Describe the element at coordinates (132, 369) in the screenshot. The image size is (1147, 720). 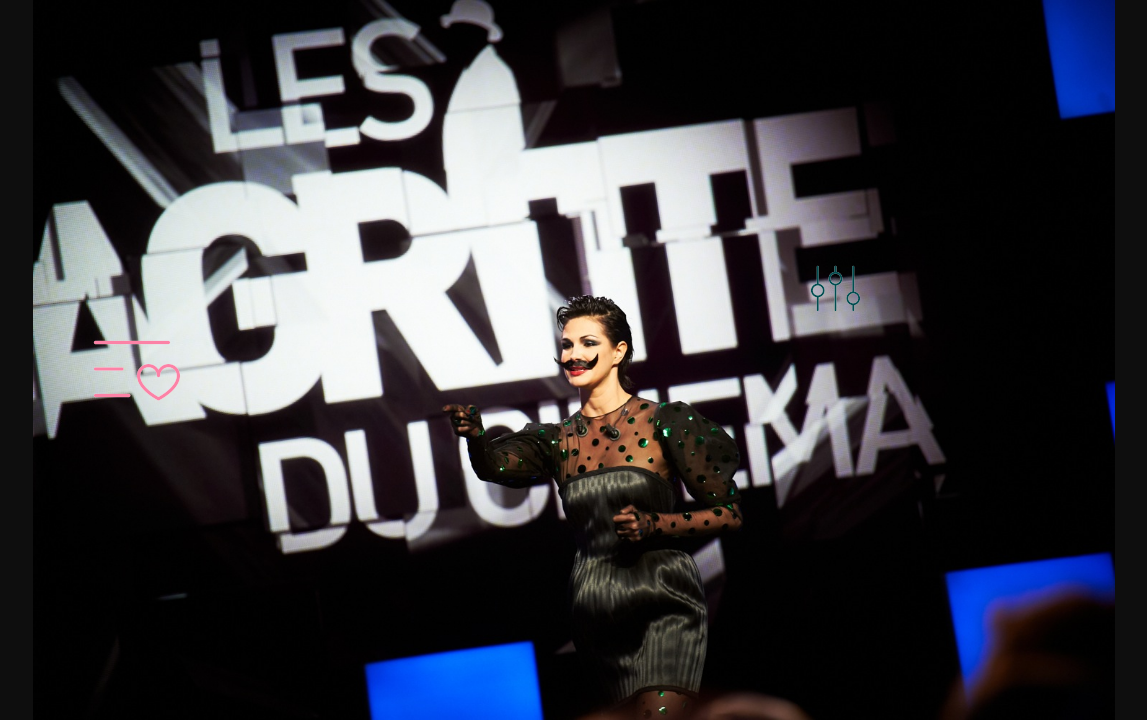
I see `view your favorites list` at that location.